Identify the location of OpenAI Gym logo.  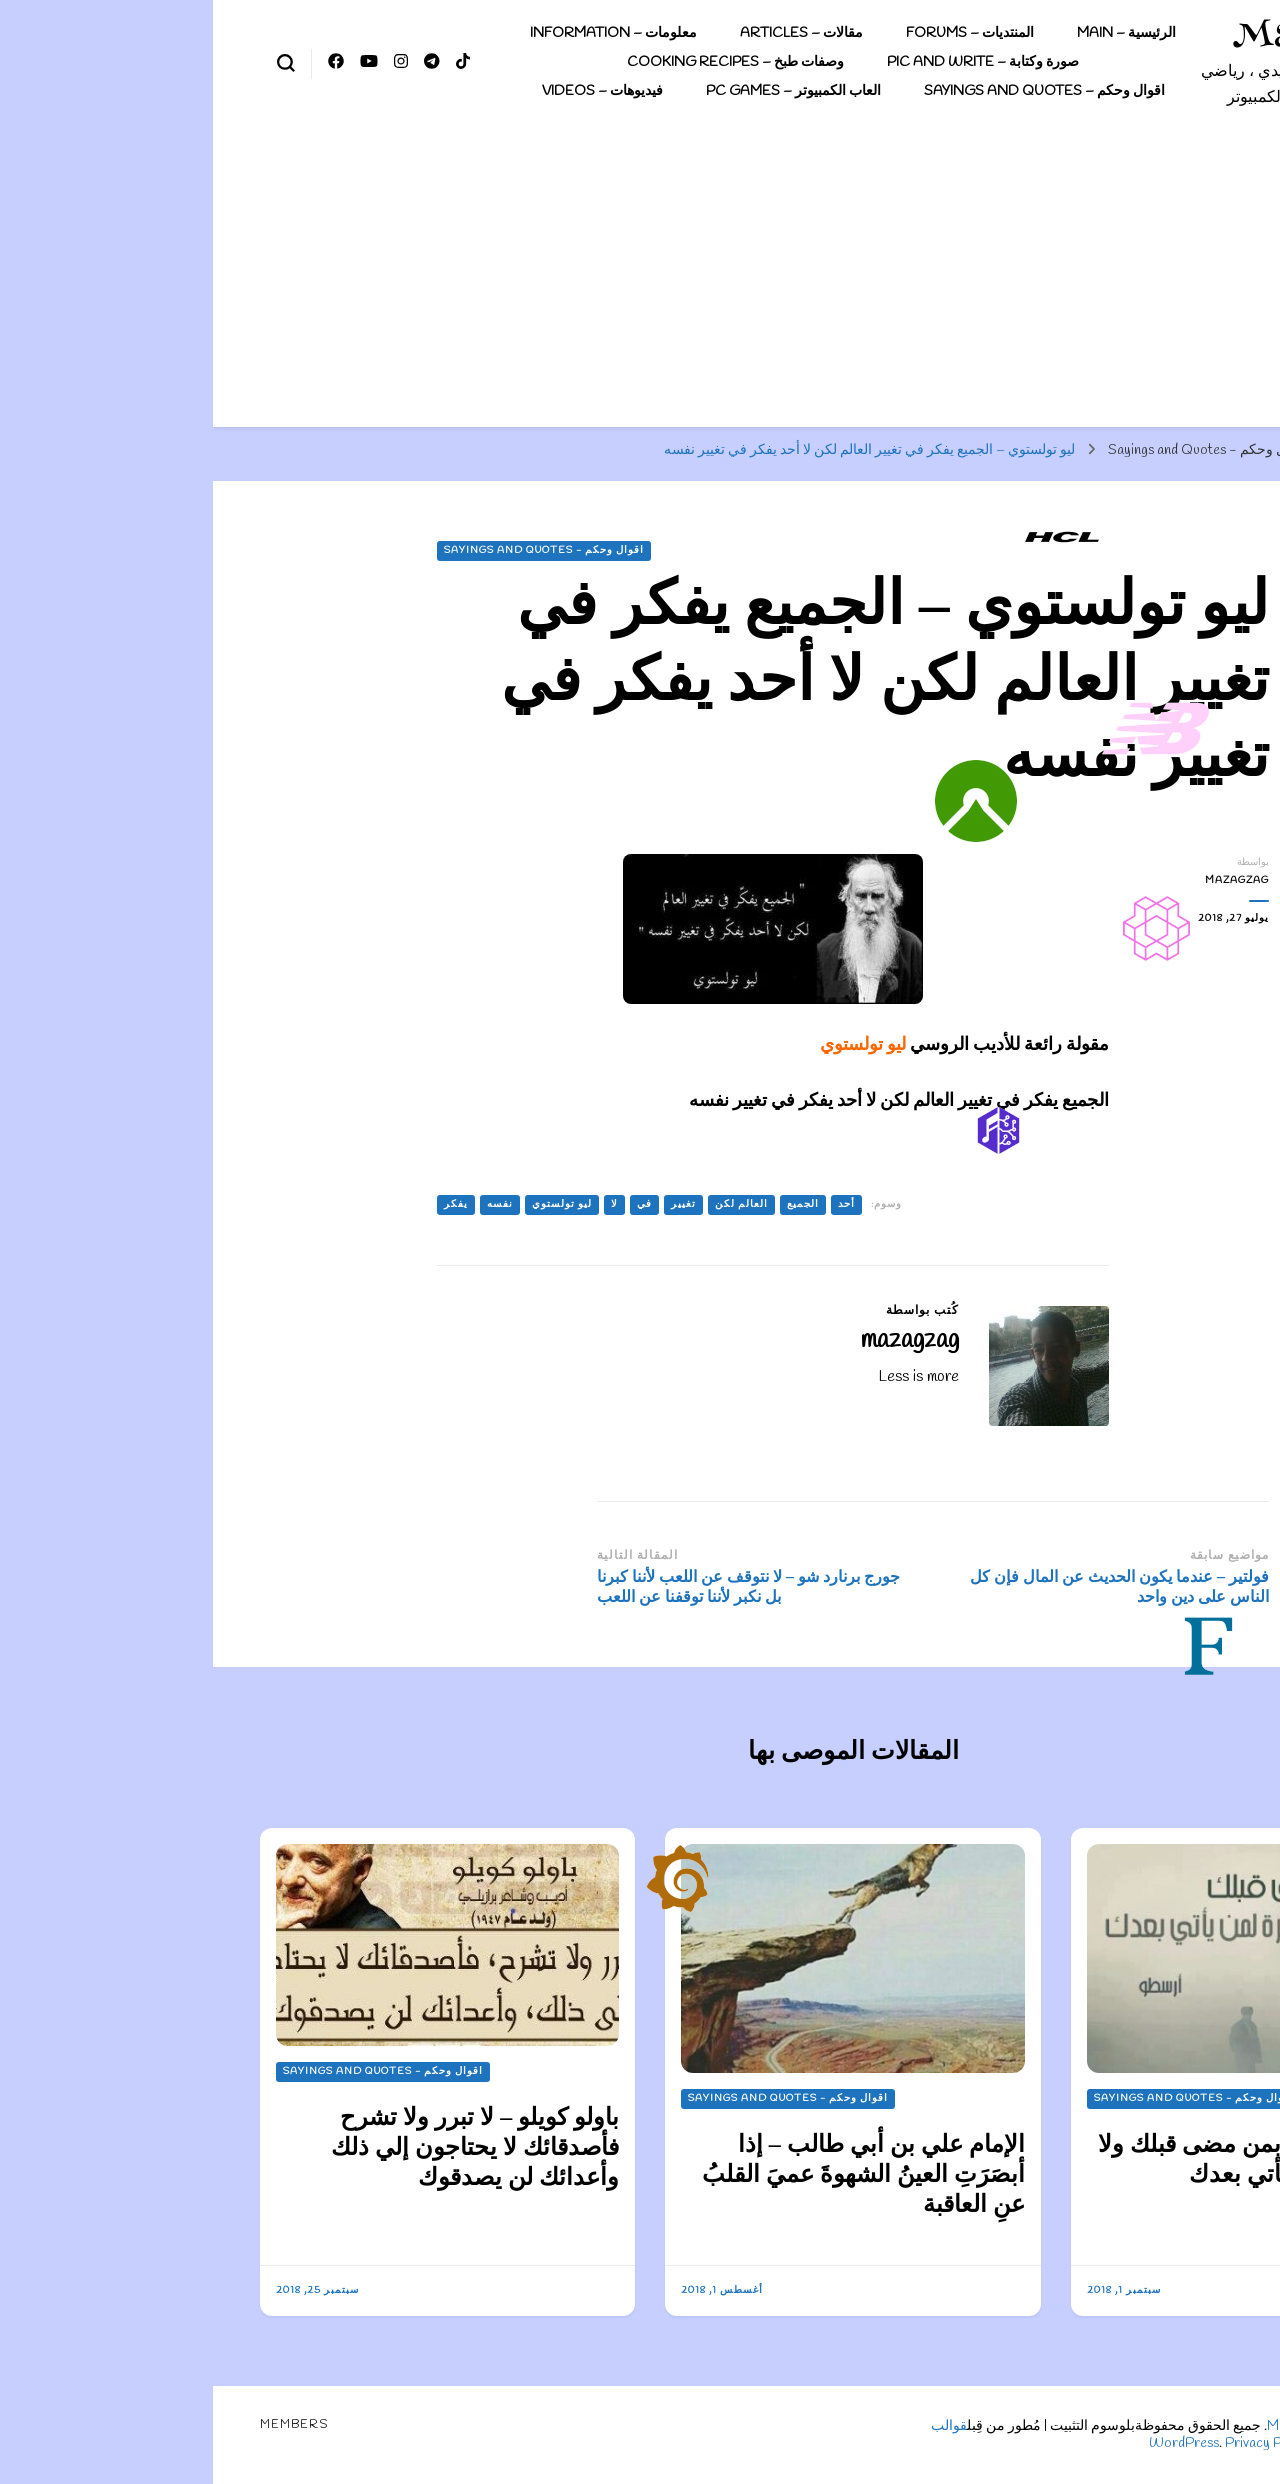
(1156, 928).